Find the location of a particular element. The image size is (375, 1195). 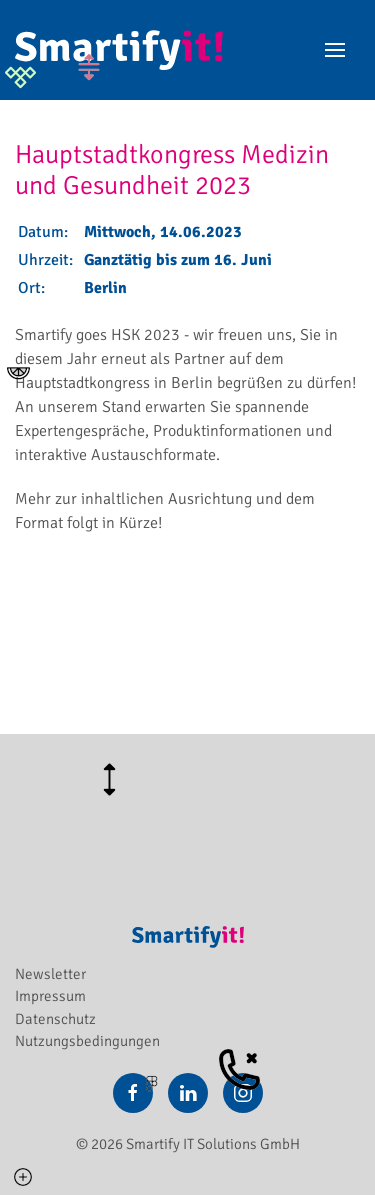

add a new item is located at coordinates (23, 1177).